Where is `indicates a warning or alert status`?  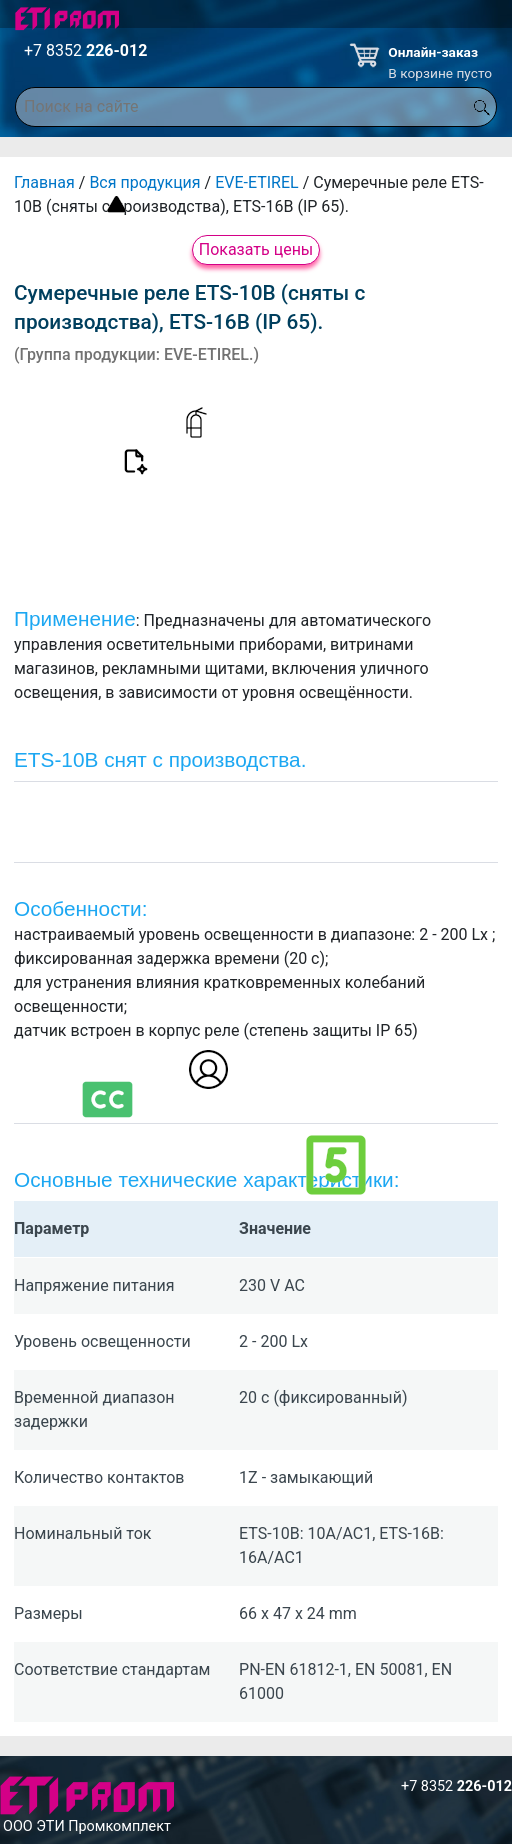
indicates a warning or alert status is located at coordinates (116, 204).